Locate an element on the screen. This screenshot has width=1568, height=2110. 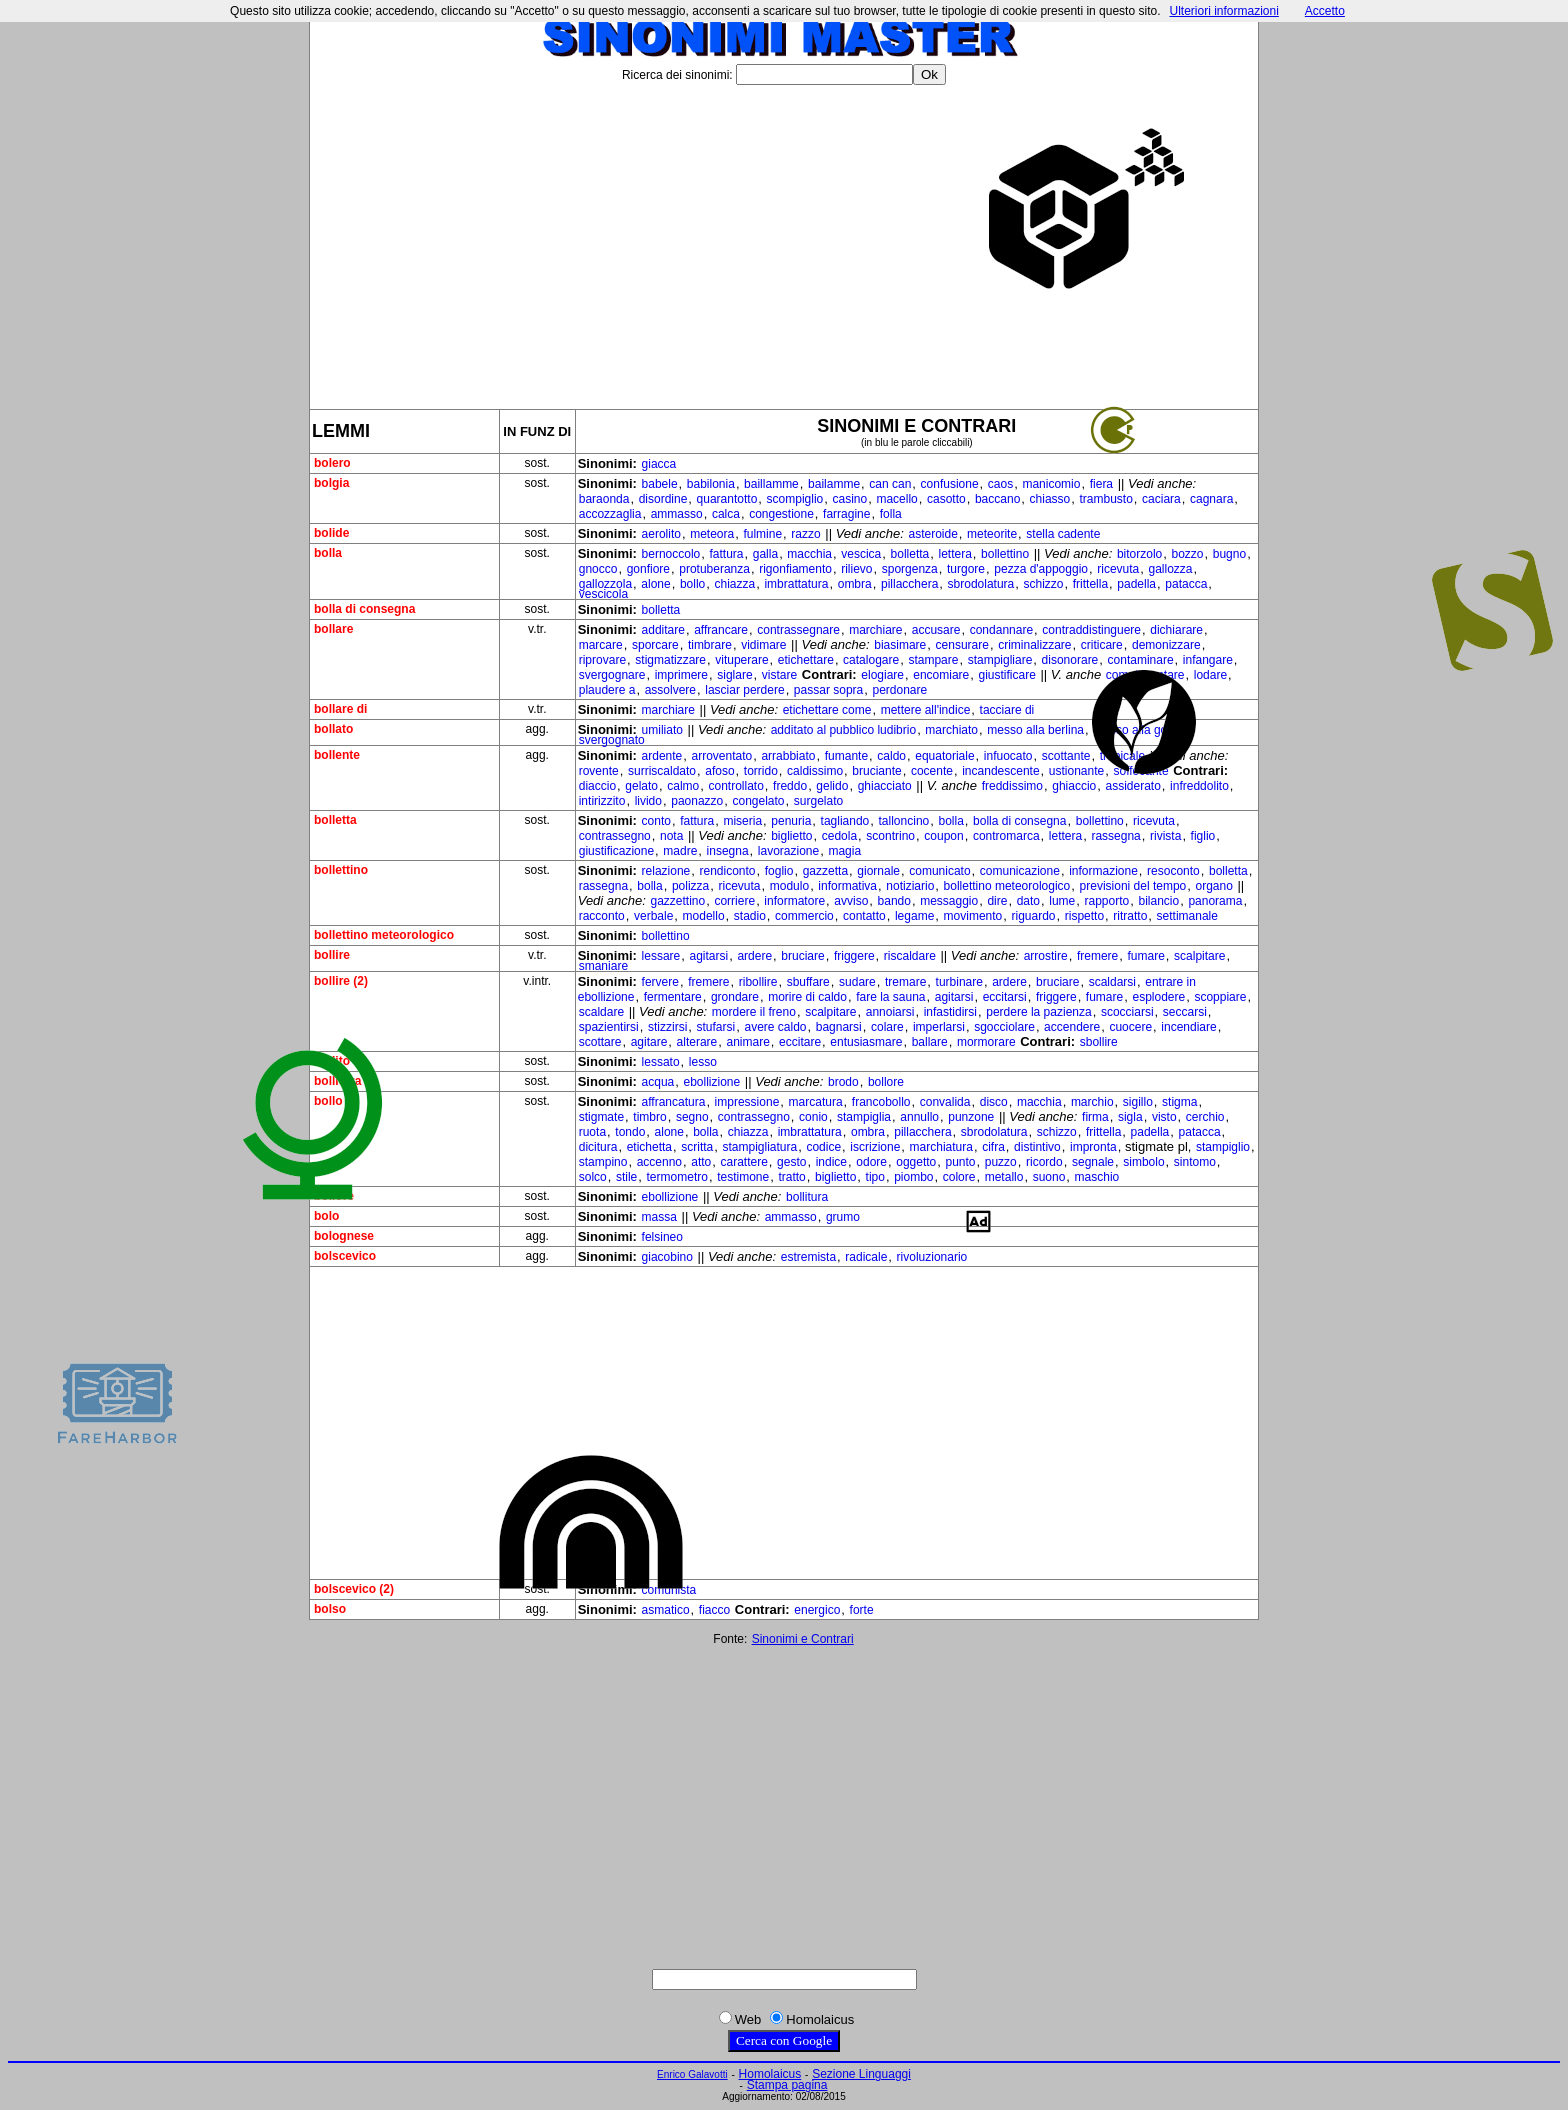
view weather conditions with rainbow is located at coordinates (591, 1522).